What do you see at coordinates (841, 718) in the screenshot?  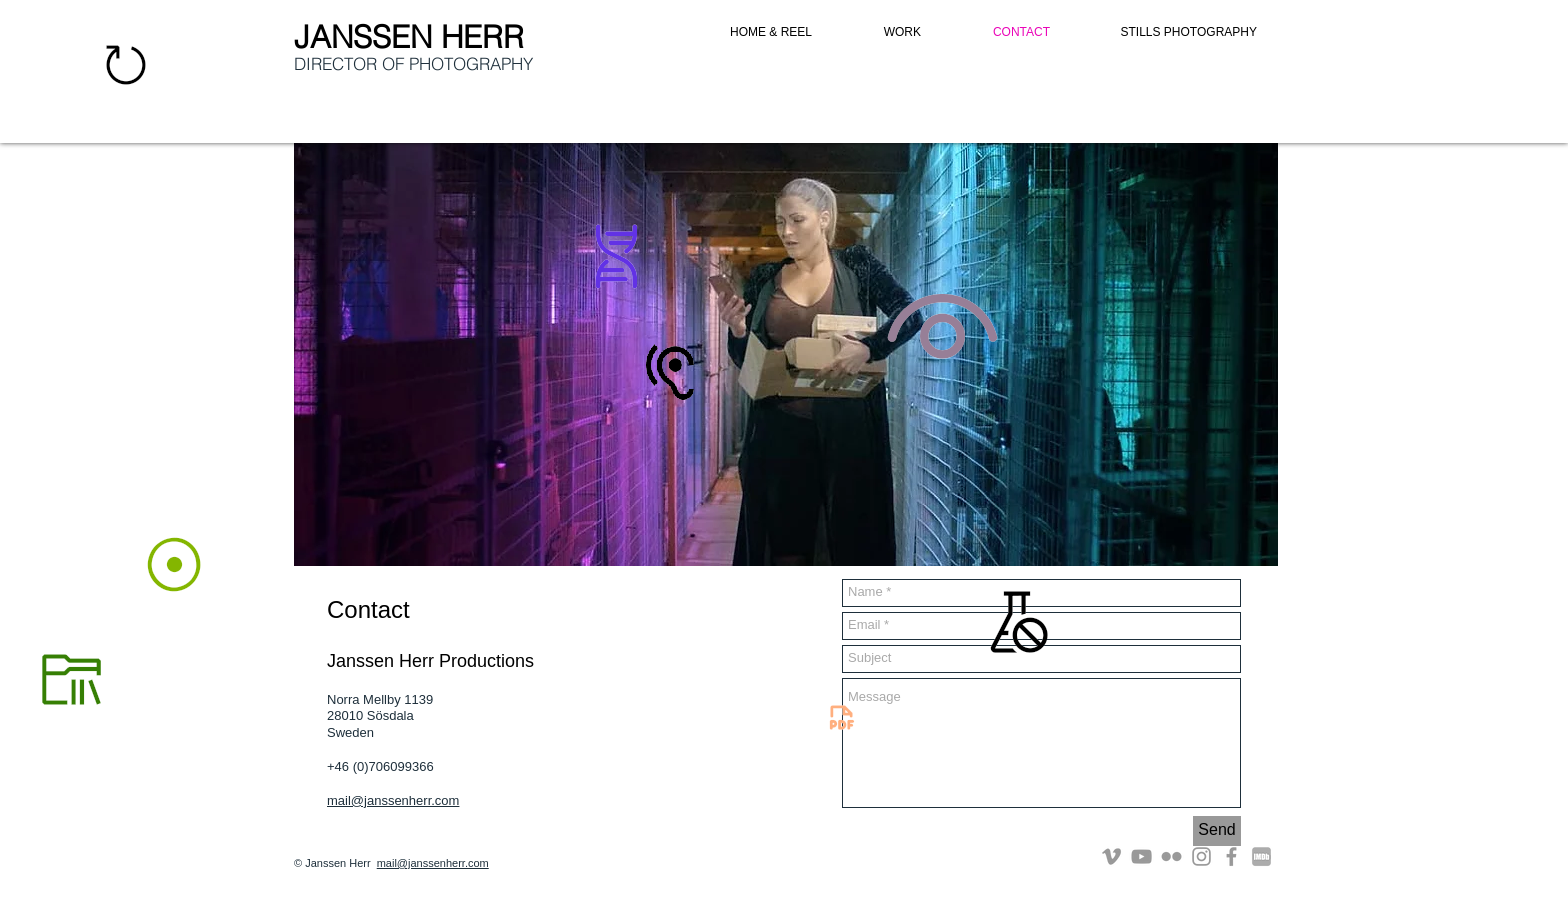 I see `view or open a PDF document` at bounding box center [841, 718].